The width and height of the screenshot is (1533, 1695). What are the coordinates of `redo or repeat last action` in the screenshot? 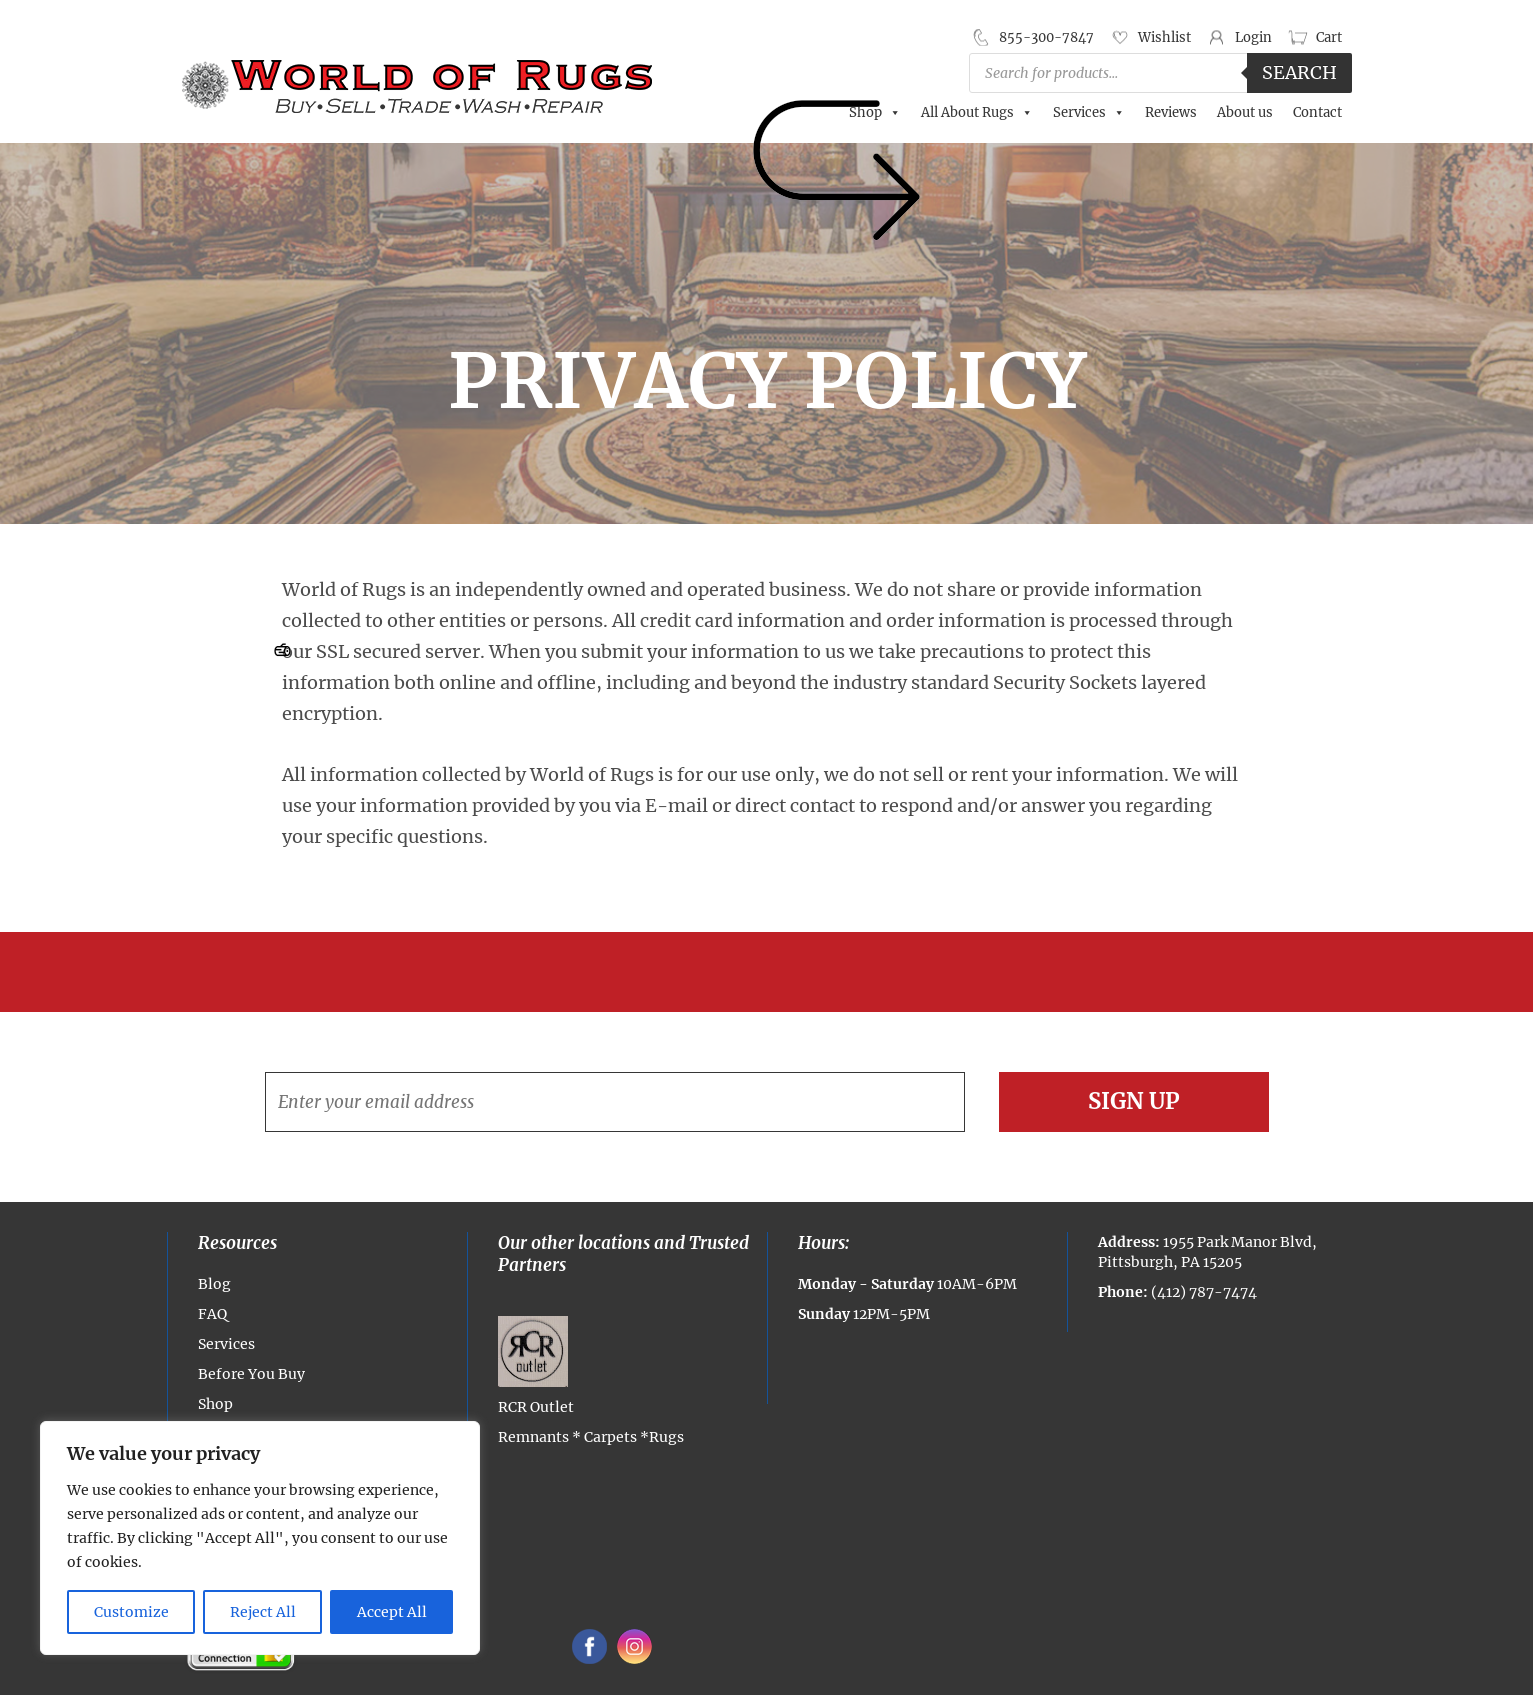 It's located at (836, 163).